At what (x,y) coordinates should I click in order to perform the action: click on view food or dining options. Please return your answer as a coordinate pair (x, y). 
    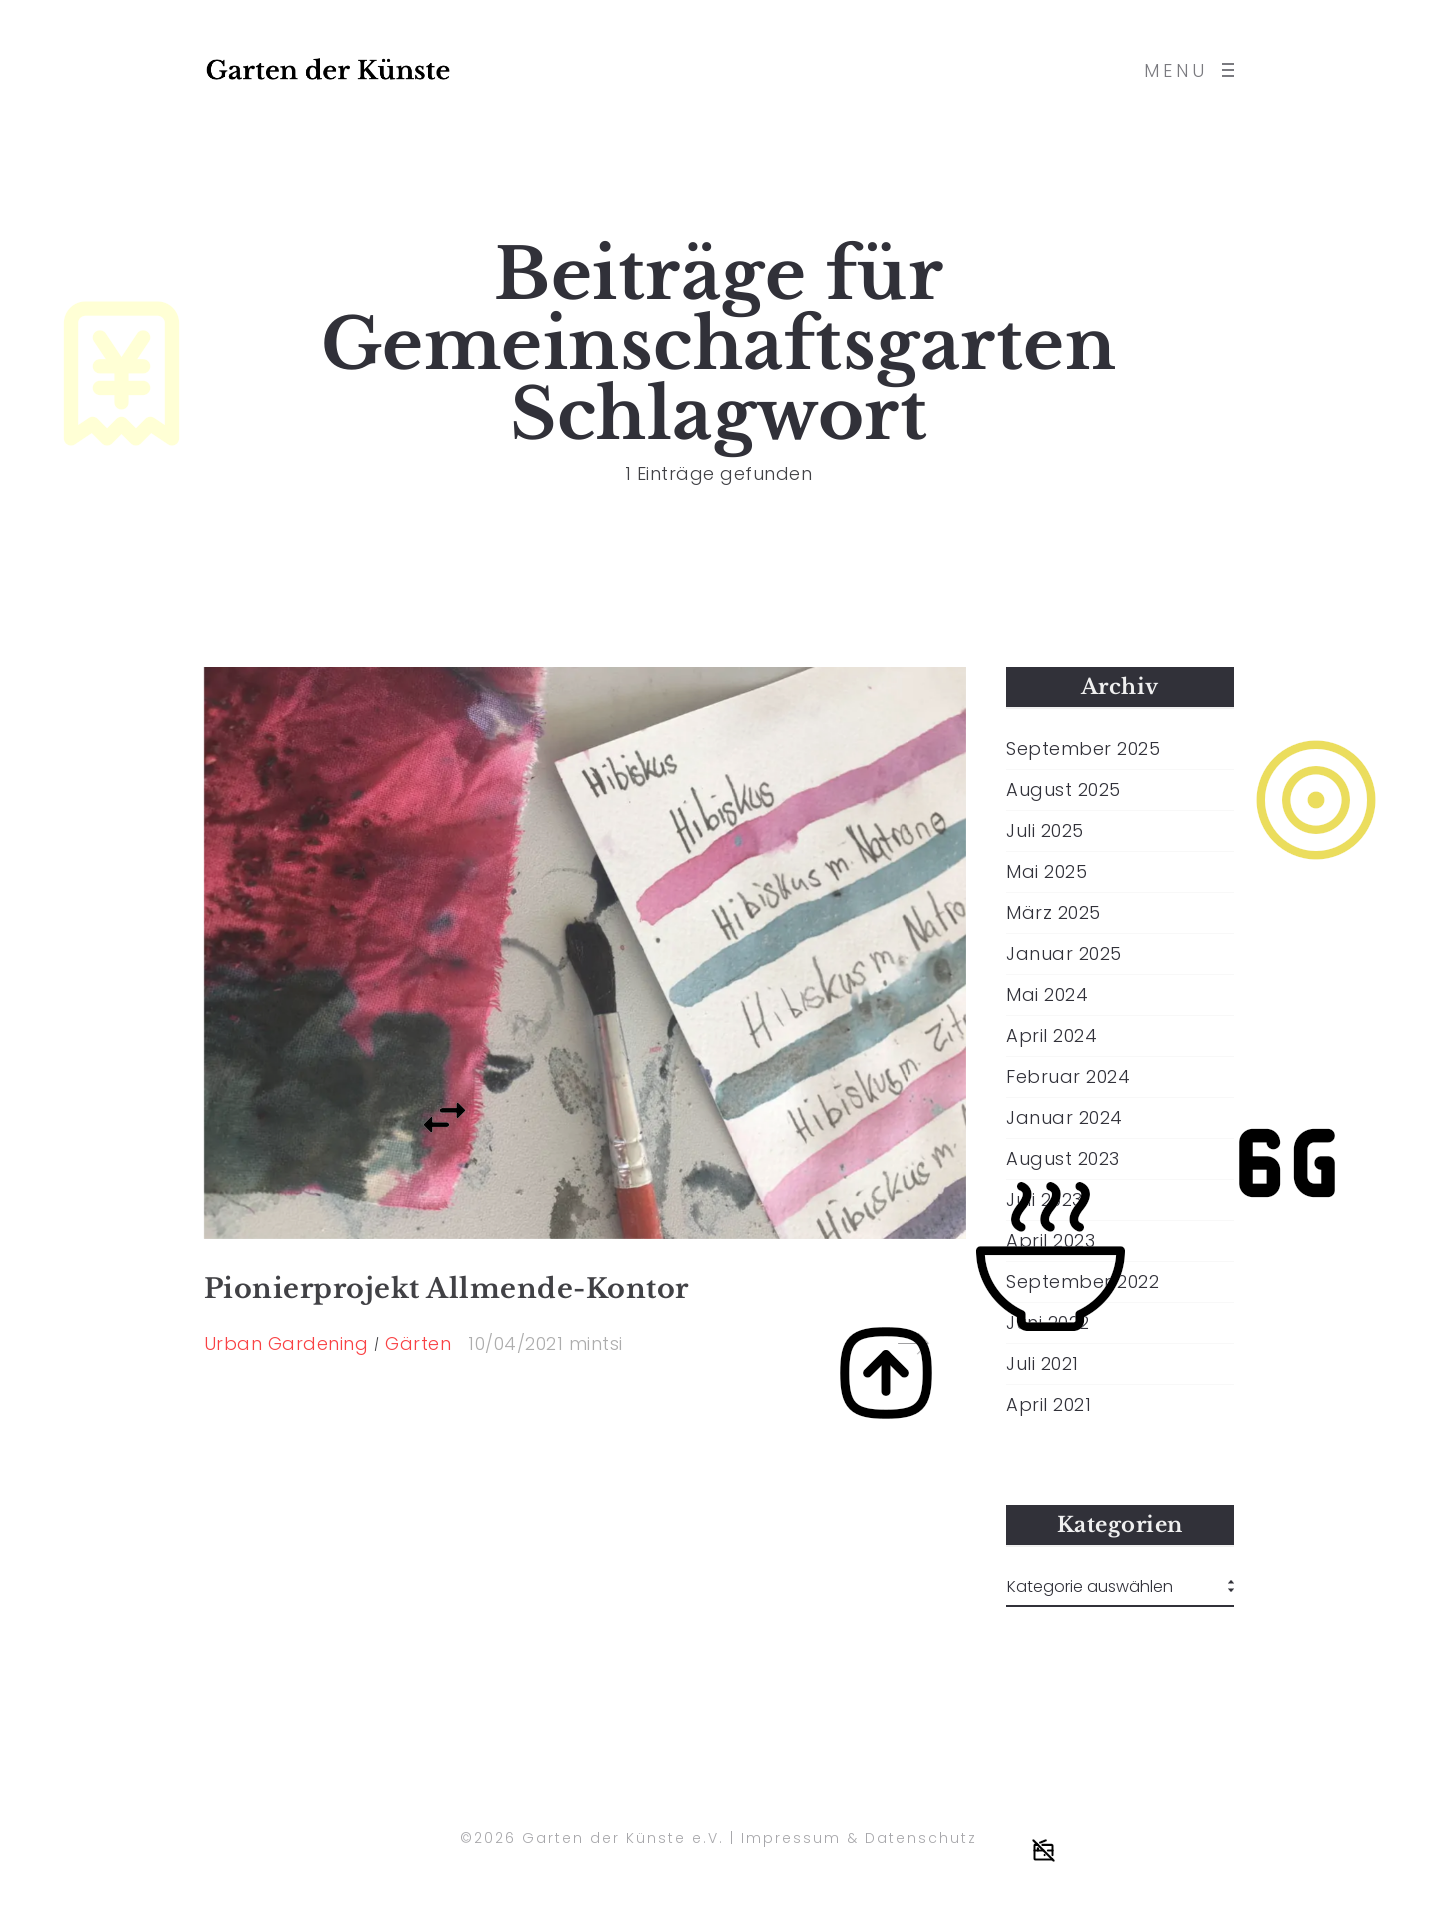
    Looking at the image, I should click on (1050, 1256).